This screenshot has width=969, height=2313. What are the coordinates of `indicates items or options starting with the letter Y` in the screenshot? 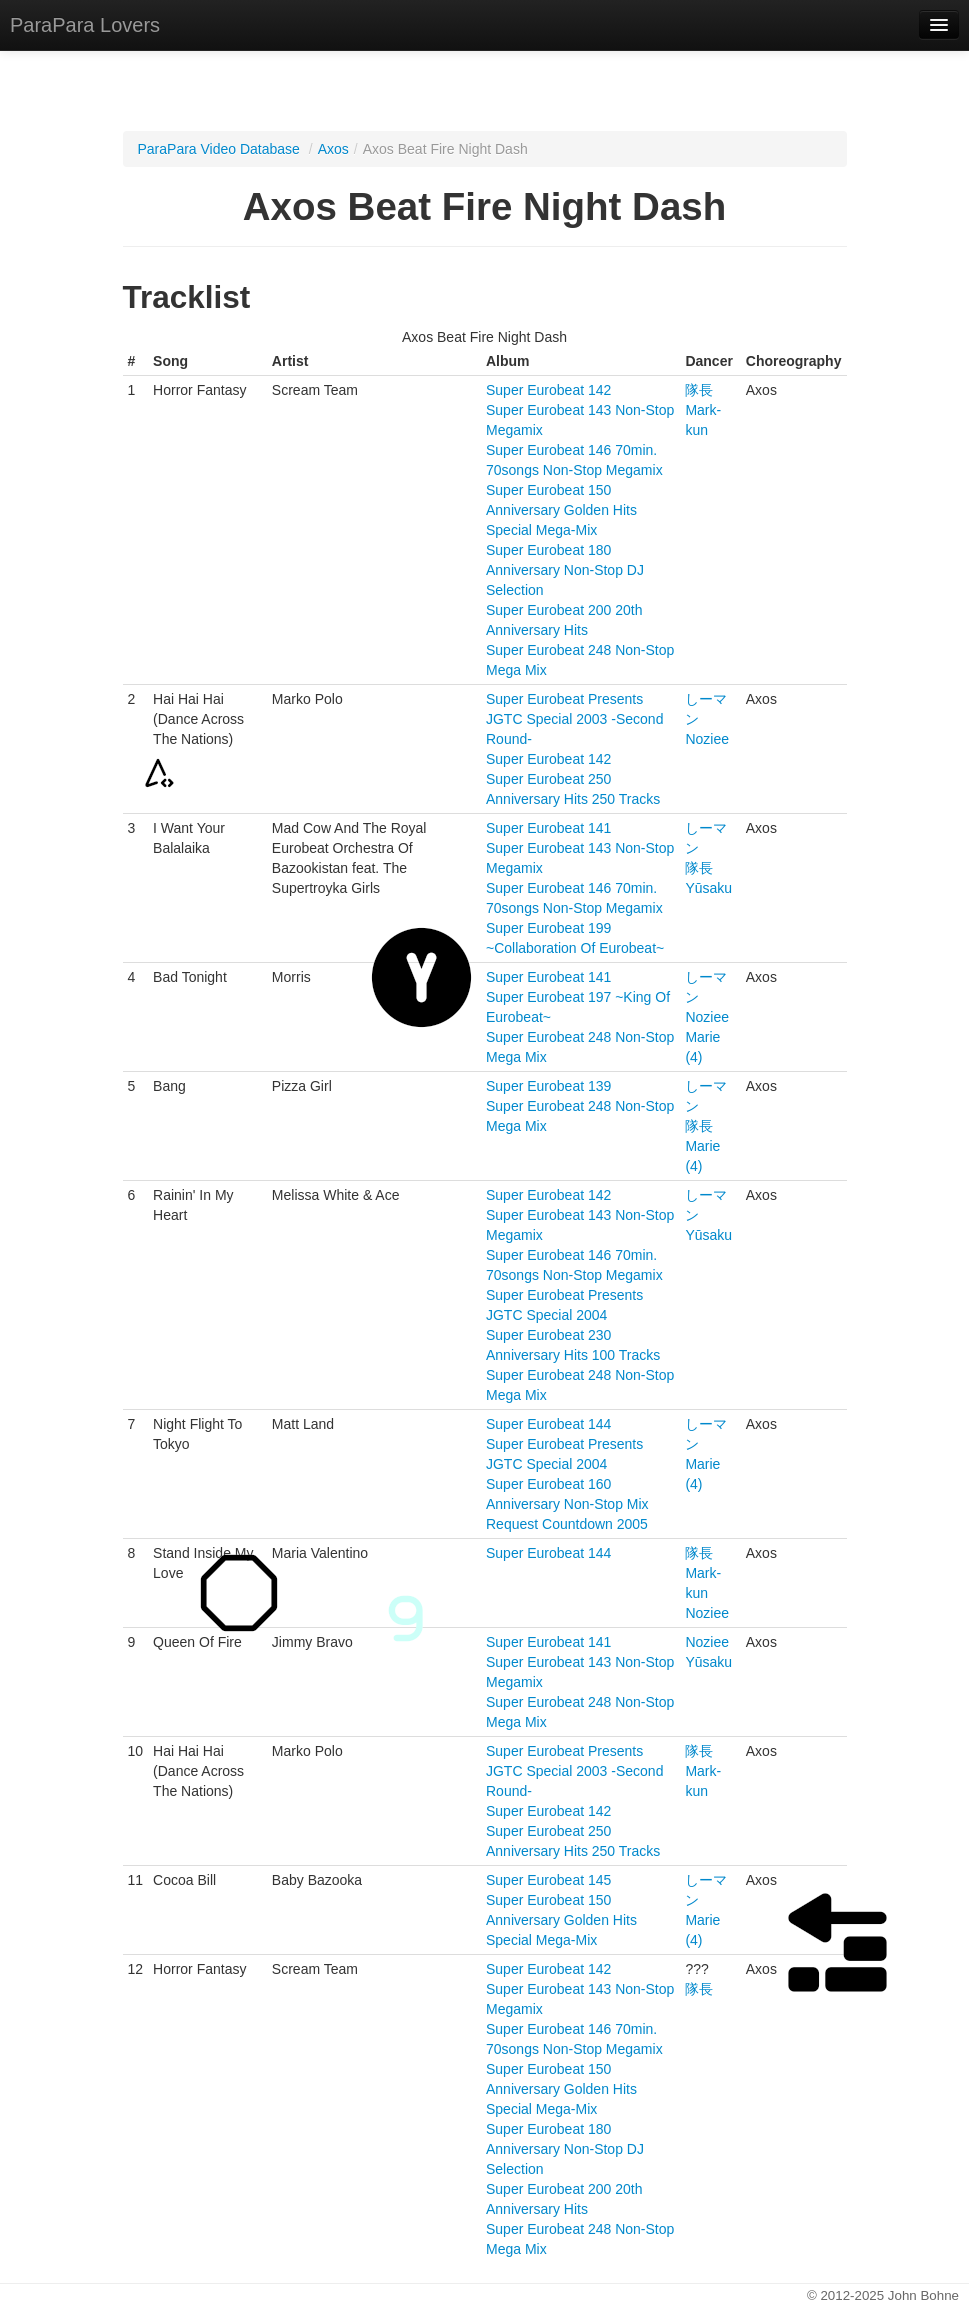 It's located at (421, 977).